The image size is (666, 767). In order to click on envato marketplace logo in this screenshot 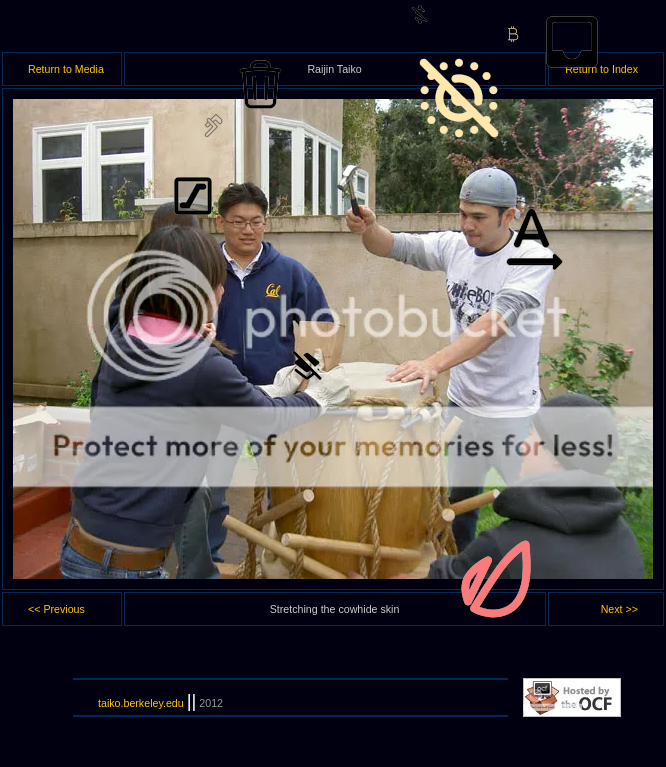, I will do `click(496, 579)`.